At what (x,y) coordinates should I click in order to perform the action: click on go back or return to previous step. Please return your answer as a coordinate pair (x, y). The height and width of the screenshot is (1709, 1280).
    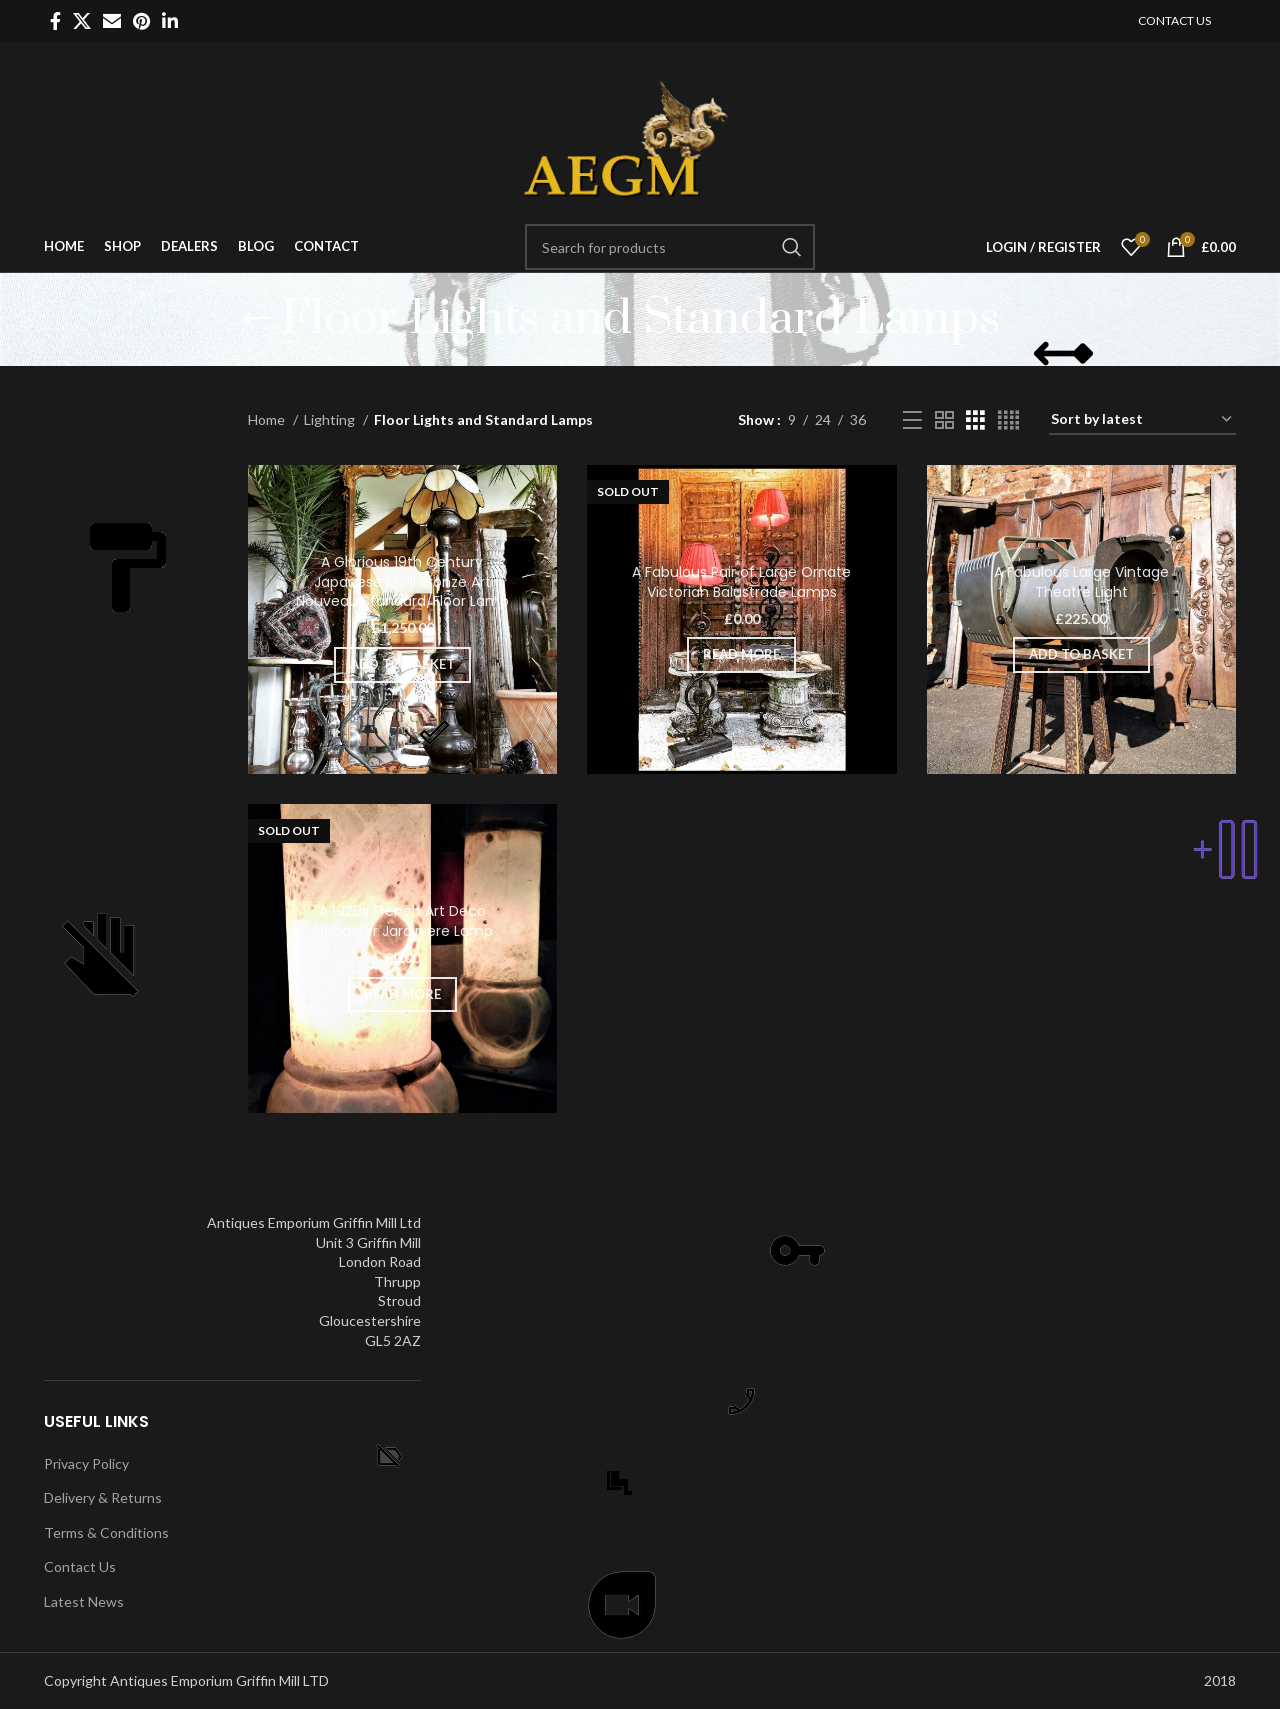
    Looking at the image, I should click on (1063, 353).